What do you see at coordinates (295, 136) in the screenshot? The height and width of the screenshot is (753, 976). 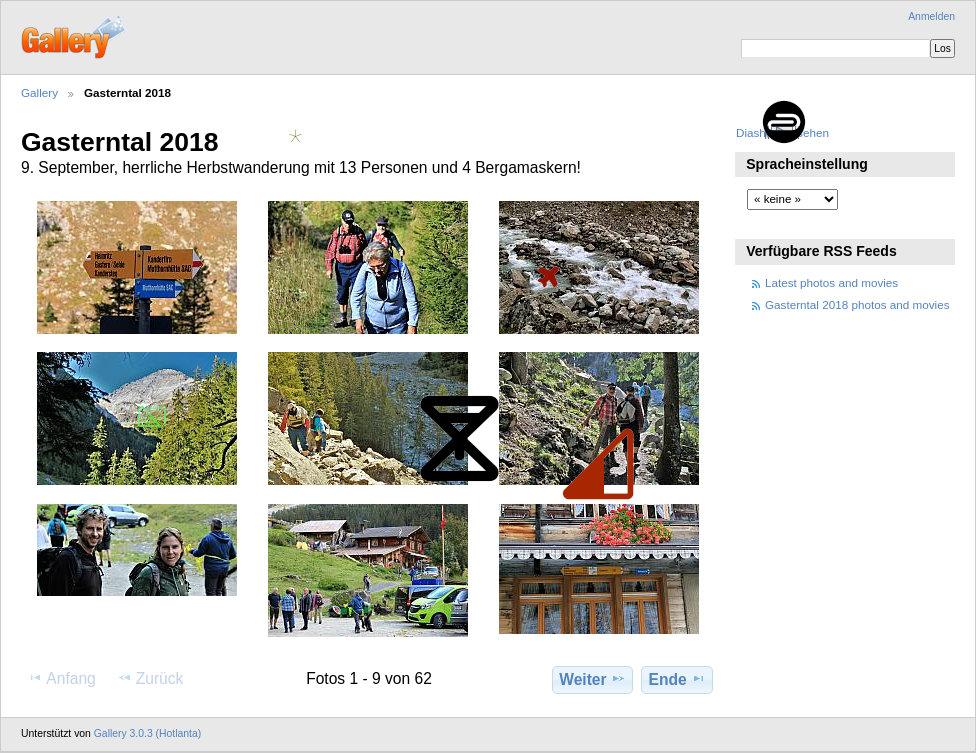 I see `indicates a required field in a form` at bounding box center [295, 136].